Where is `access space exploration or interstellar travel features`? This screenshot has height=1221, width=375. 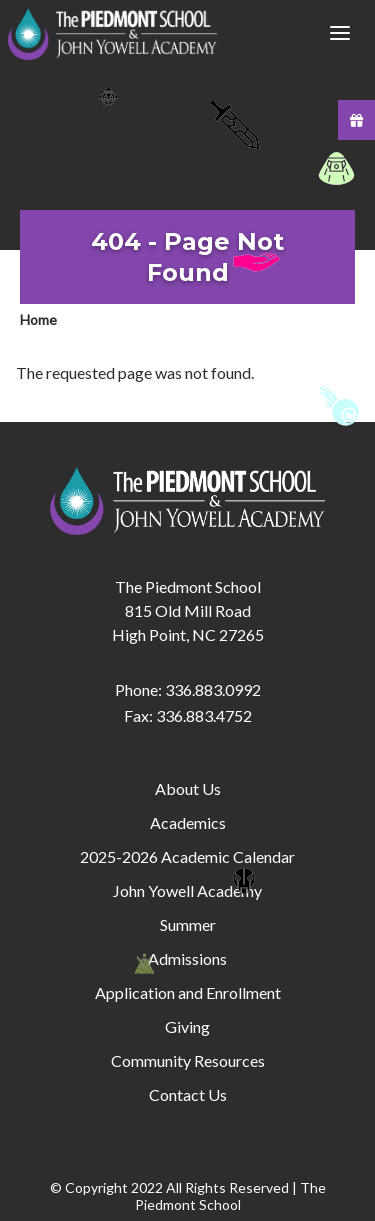 access space exploration or interstellar travel features is located at coordinates (144, 963).